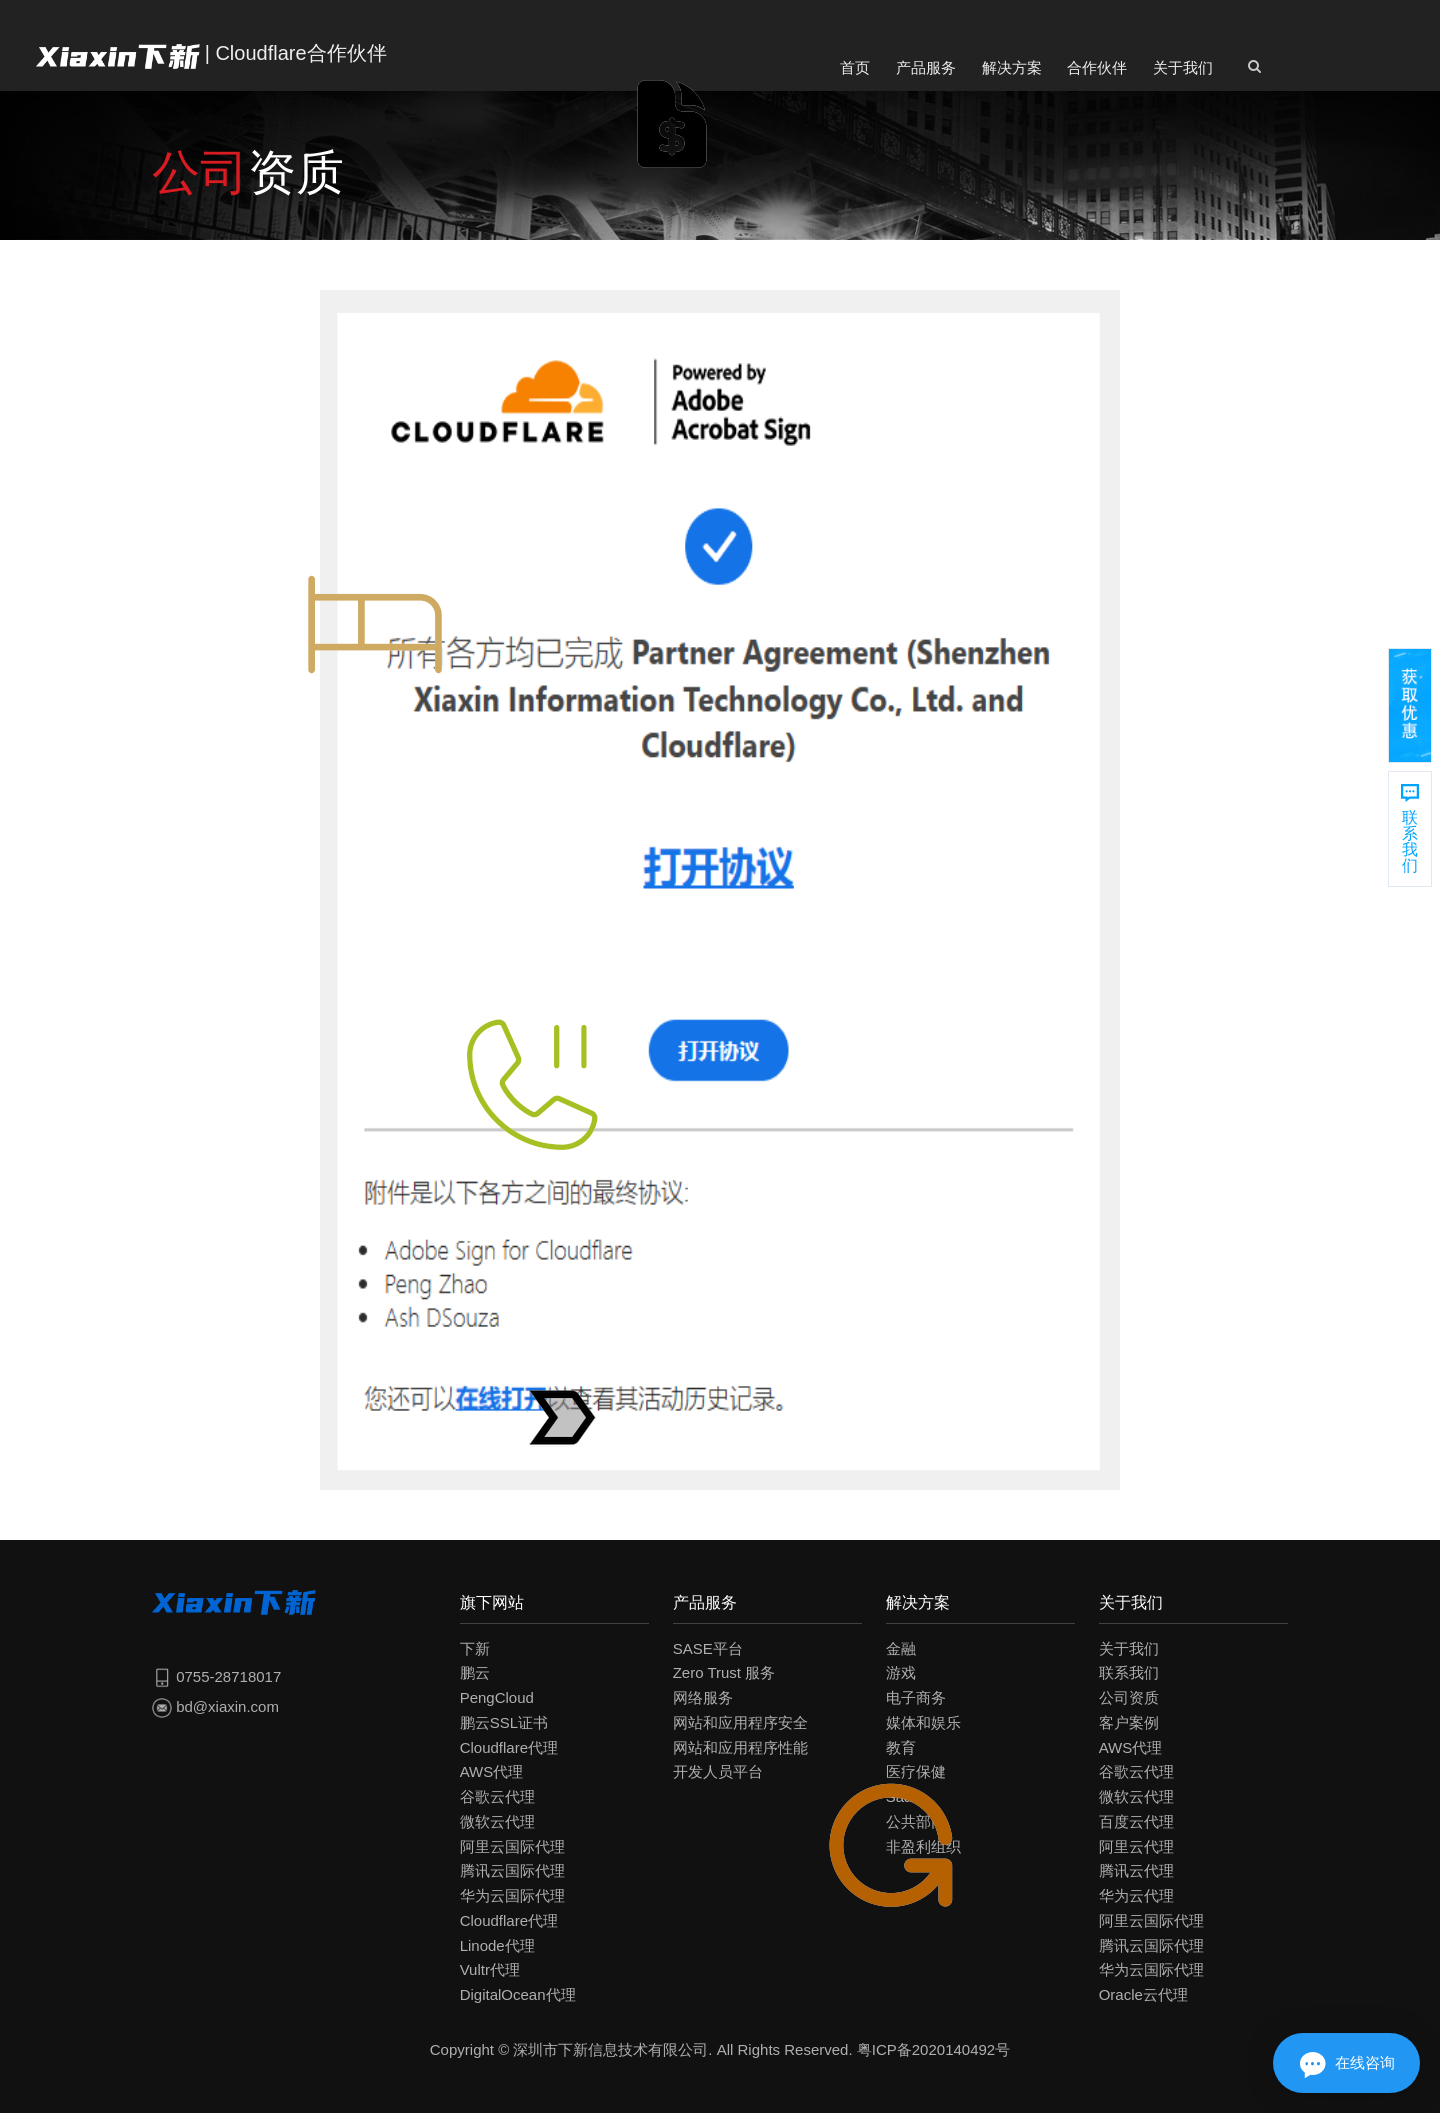 The image size is (1440, 2113). What do you see at coordinates (535, 1082) in the screenshot?
I see `put current call on hold` at bounding box center [535, 1082].